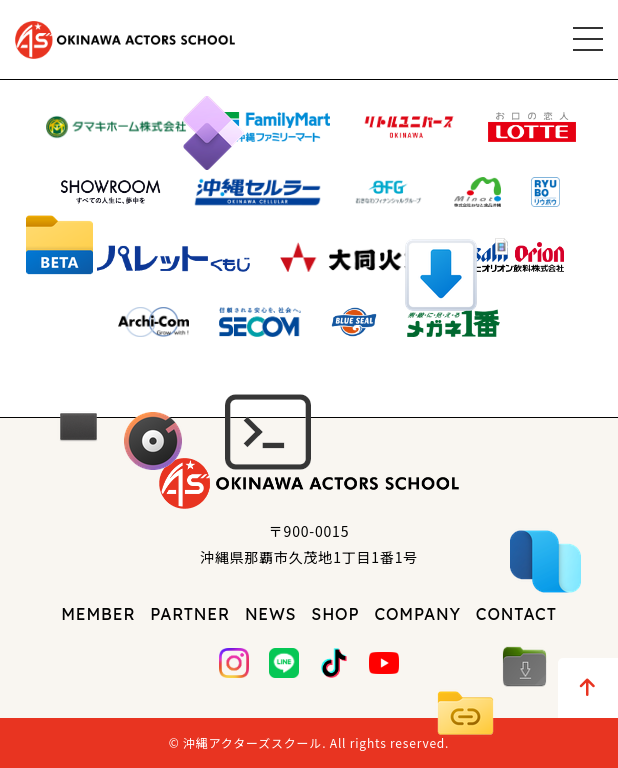 The height and width of the screenshot is (768, 618). Describe the element at coordinates (545, 561) in the screenshot. I see `open the supply chain management app` at that location.